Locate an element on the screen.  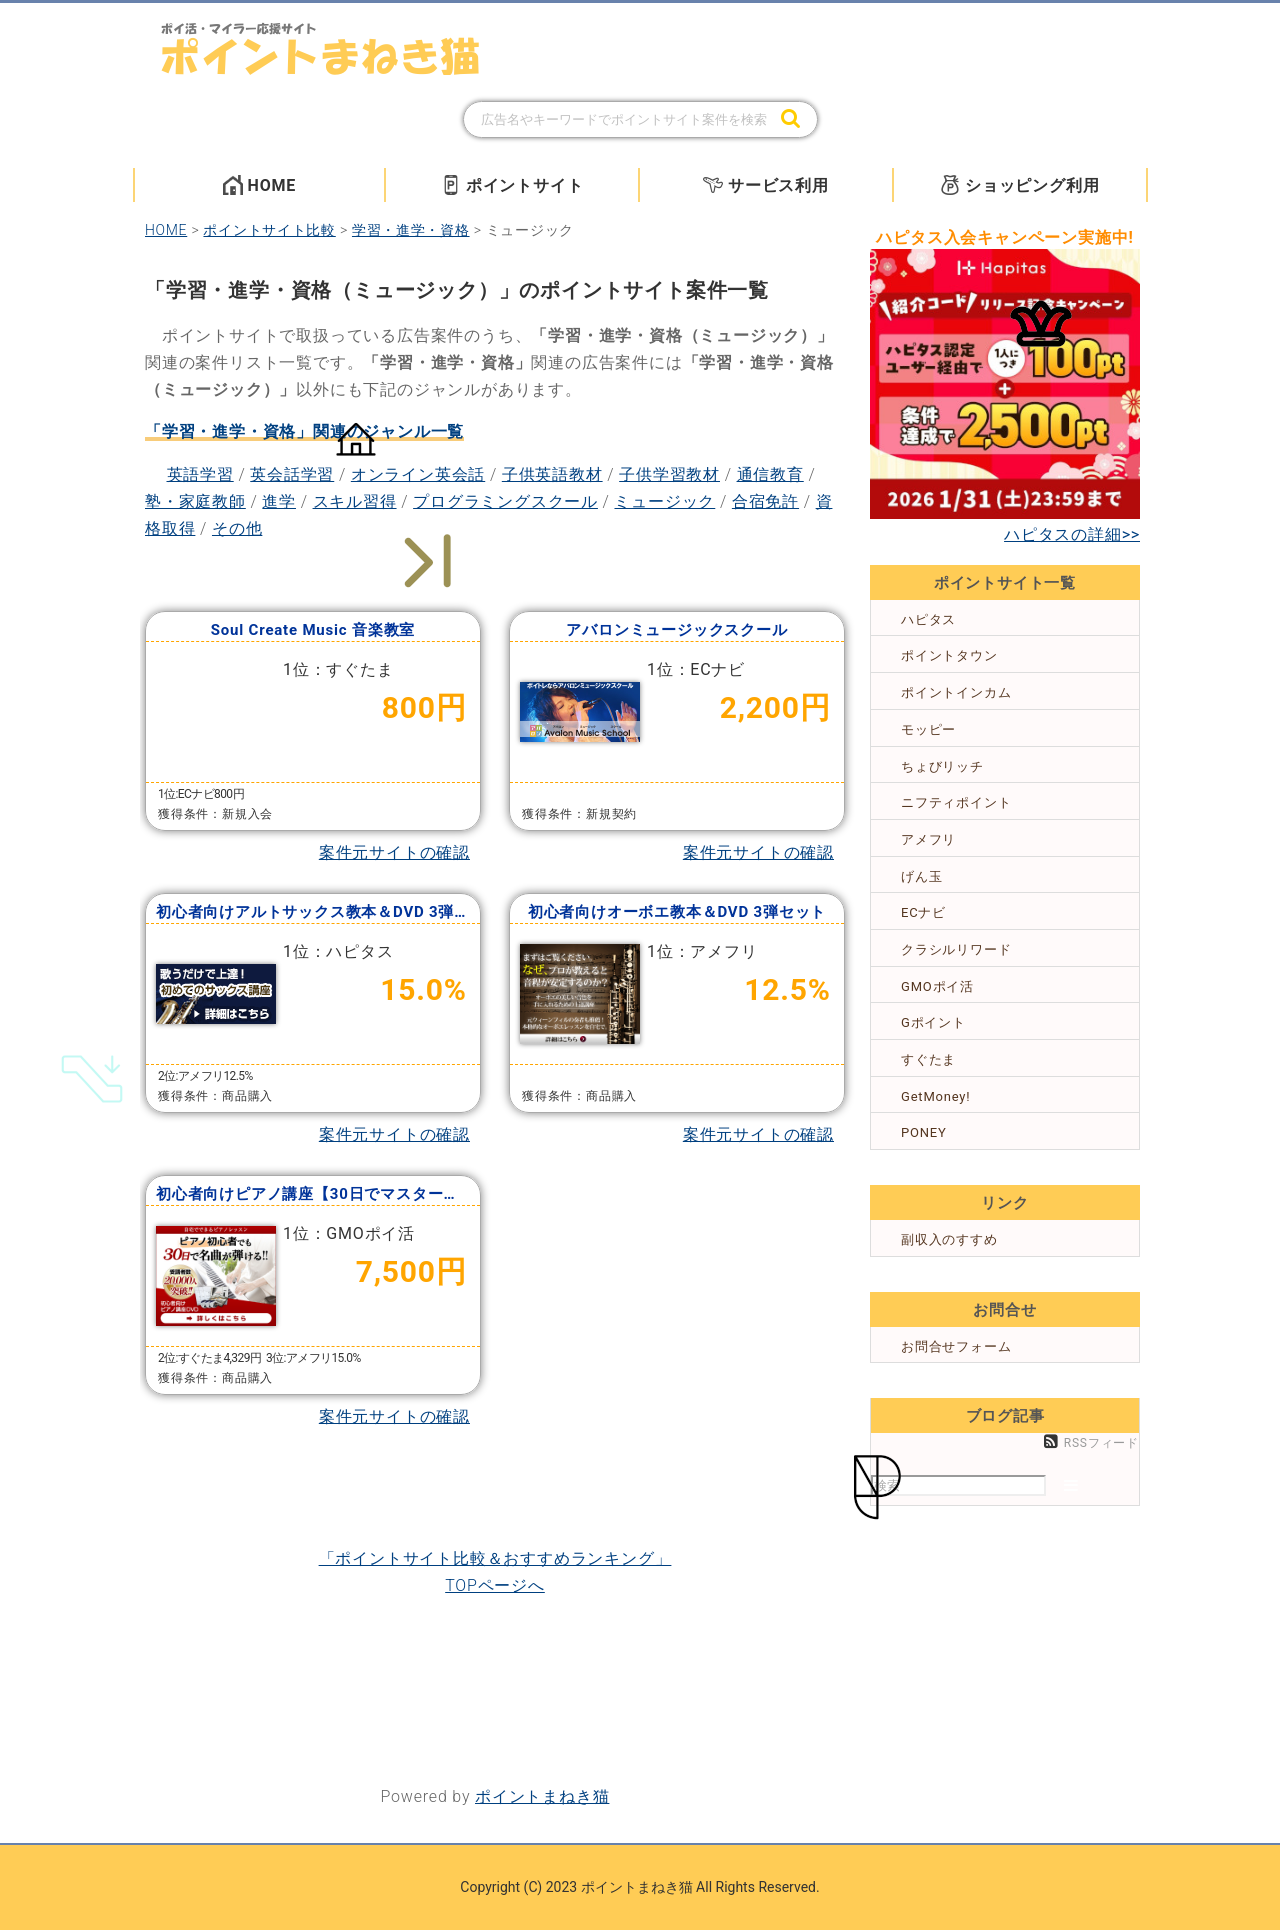
phosphor icons library logo is located at coordinates (872, 1483).